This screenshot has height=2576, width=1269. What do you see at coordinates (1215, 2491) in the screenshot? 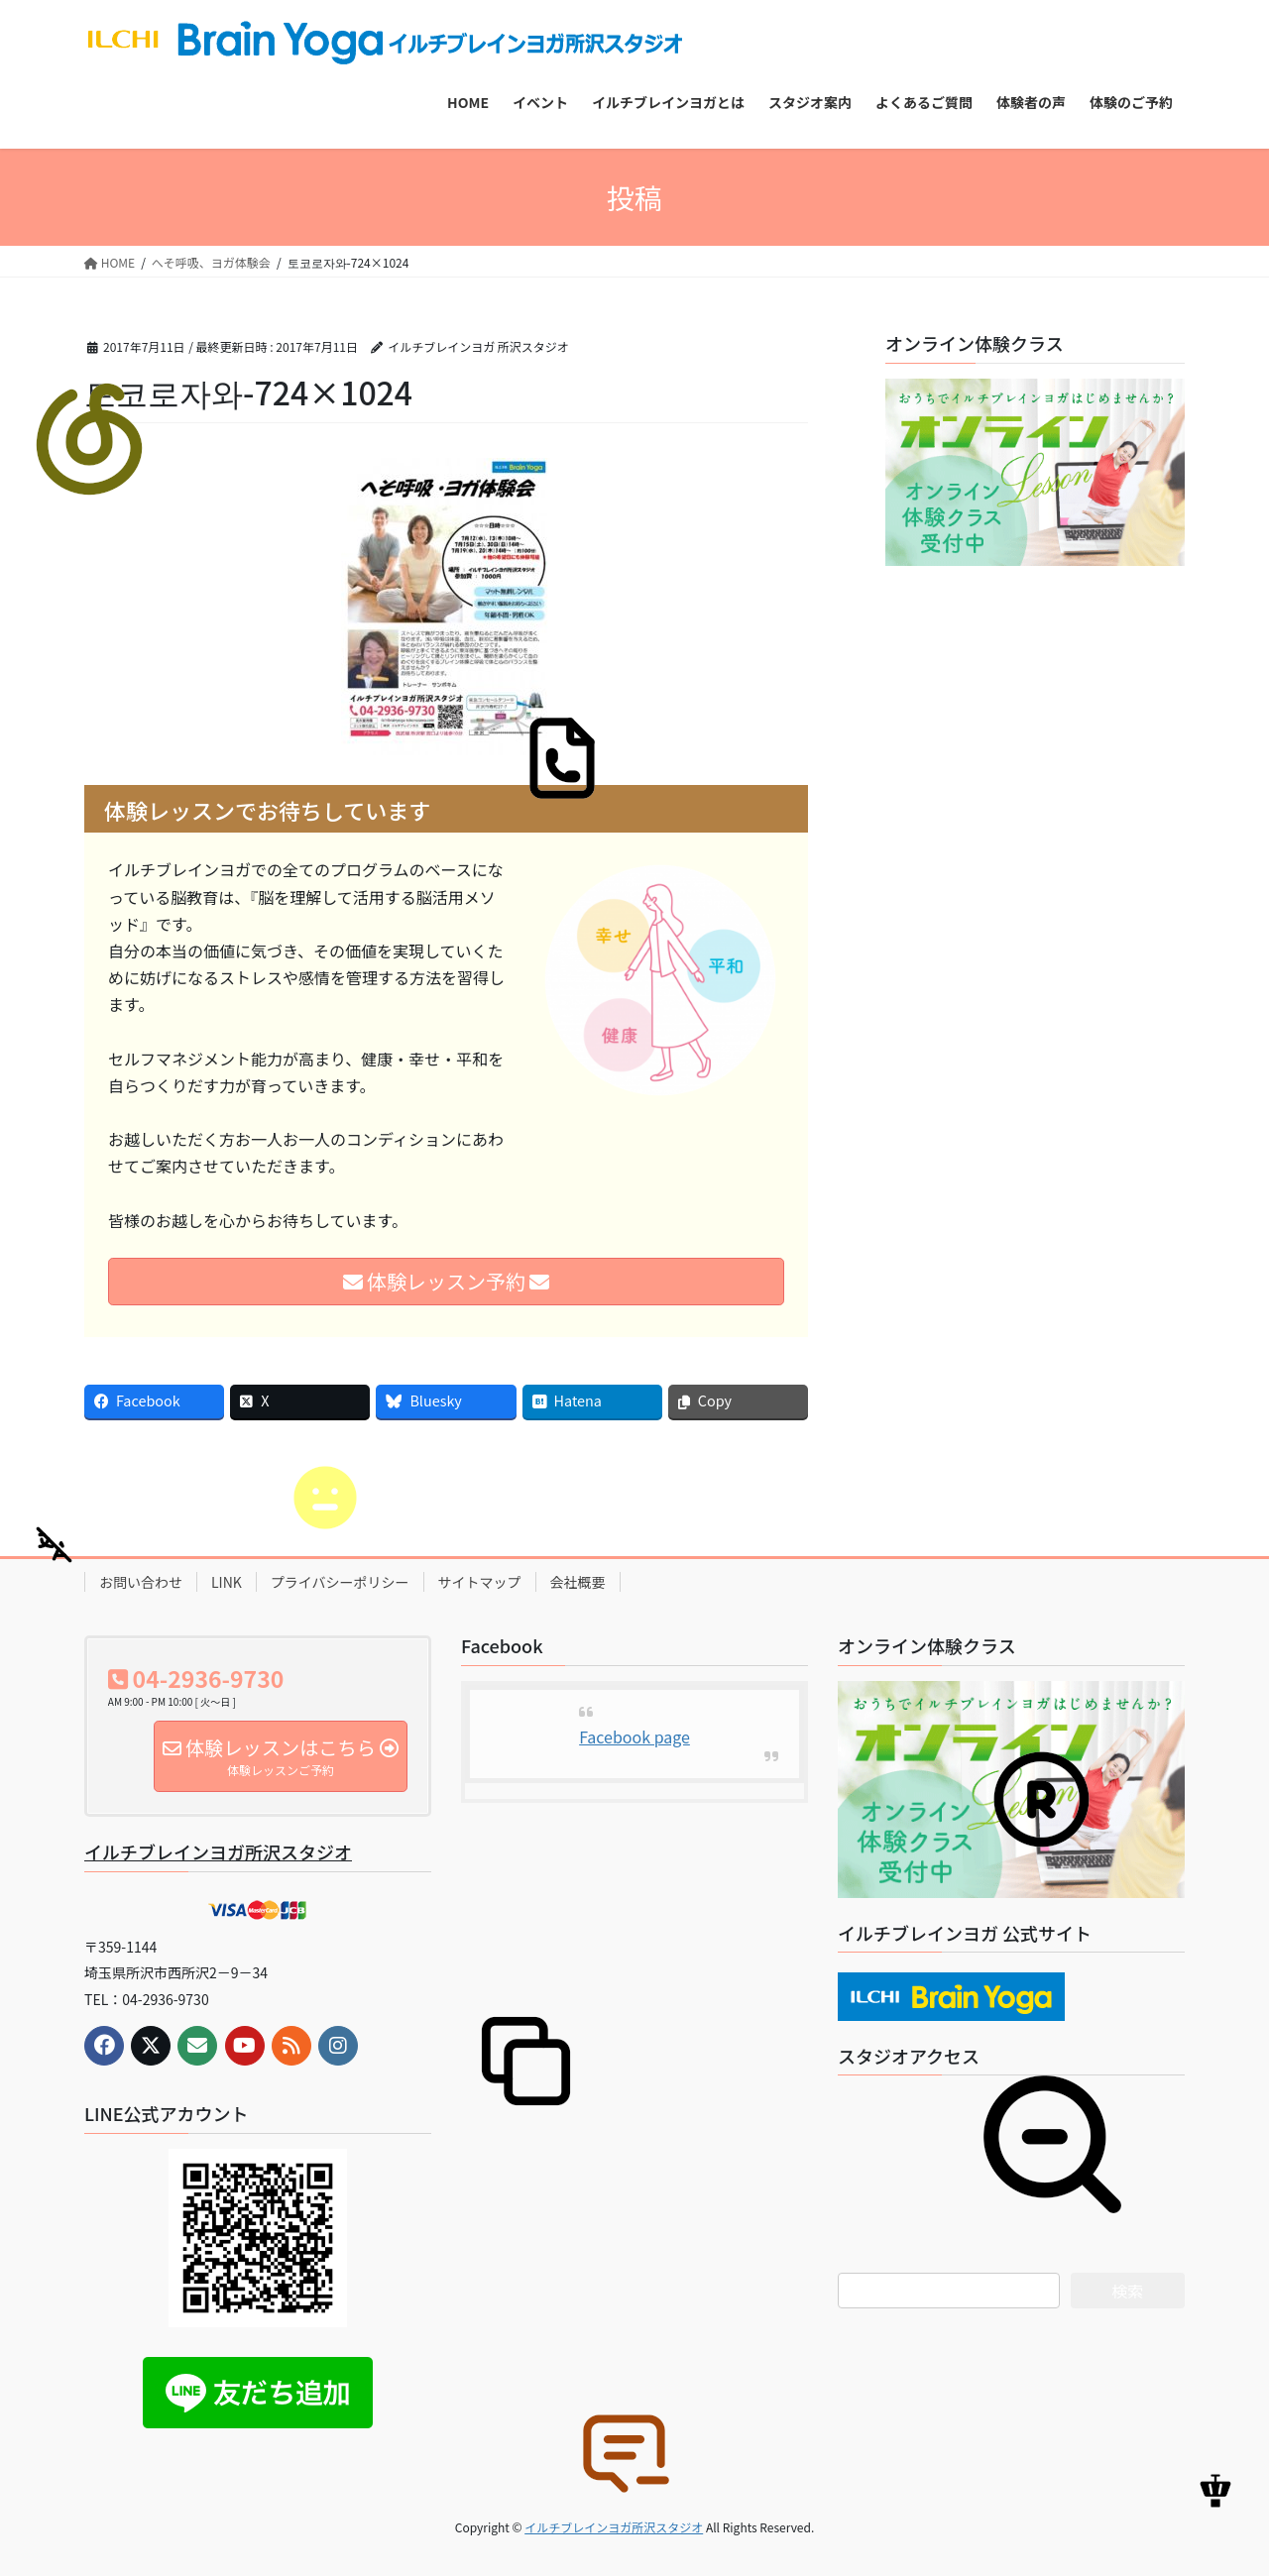
I see `access air traffic control features` at bounding box center [1215, 2491].